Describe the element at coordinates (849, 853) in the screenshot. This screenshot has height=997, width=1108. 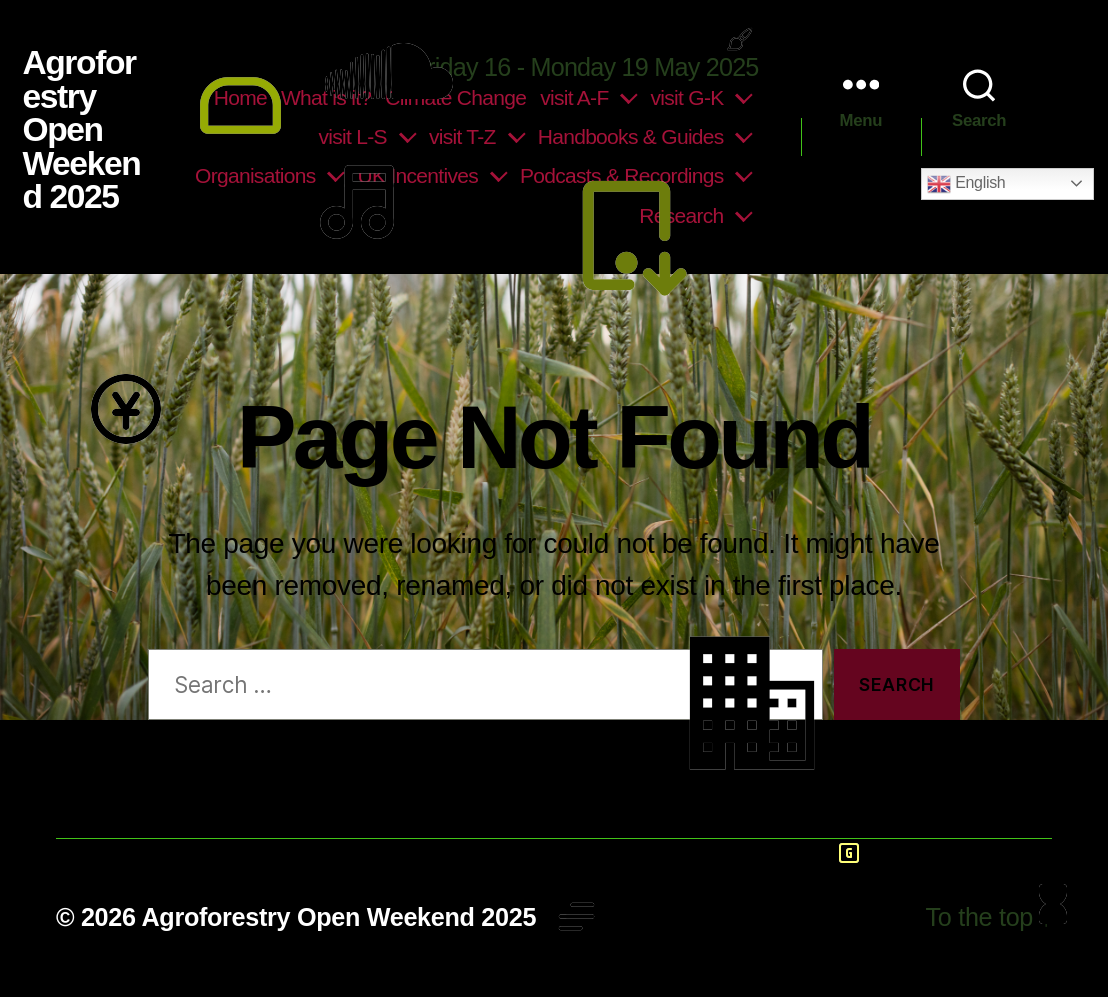
I see `access Google services or integration` at that location.